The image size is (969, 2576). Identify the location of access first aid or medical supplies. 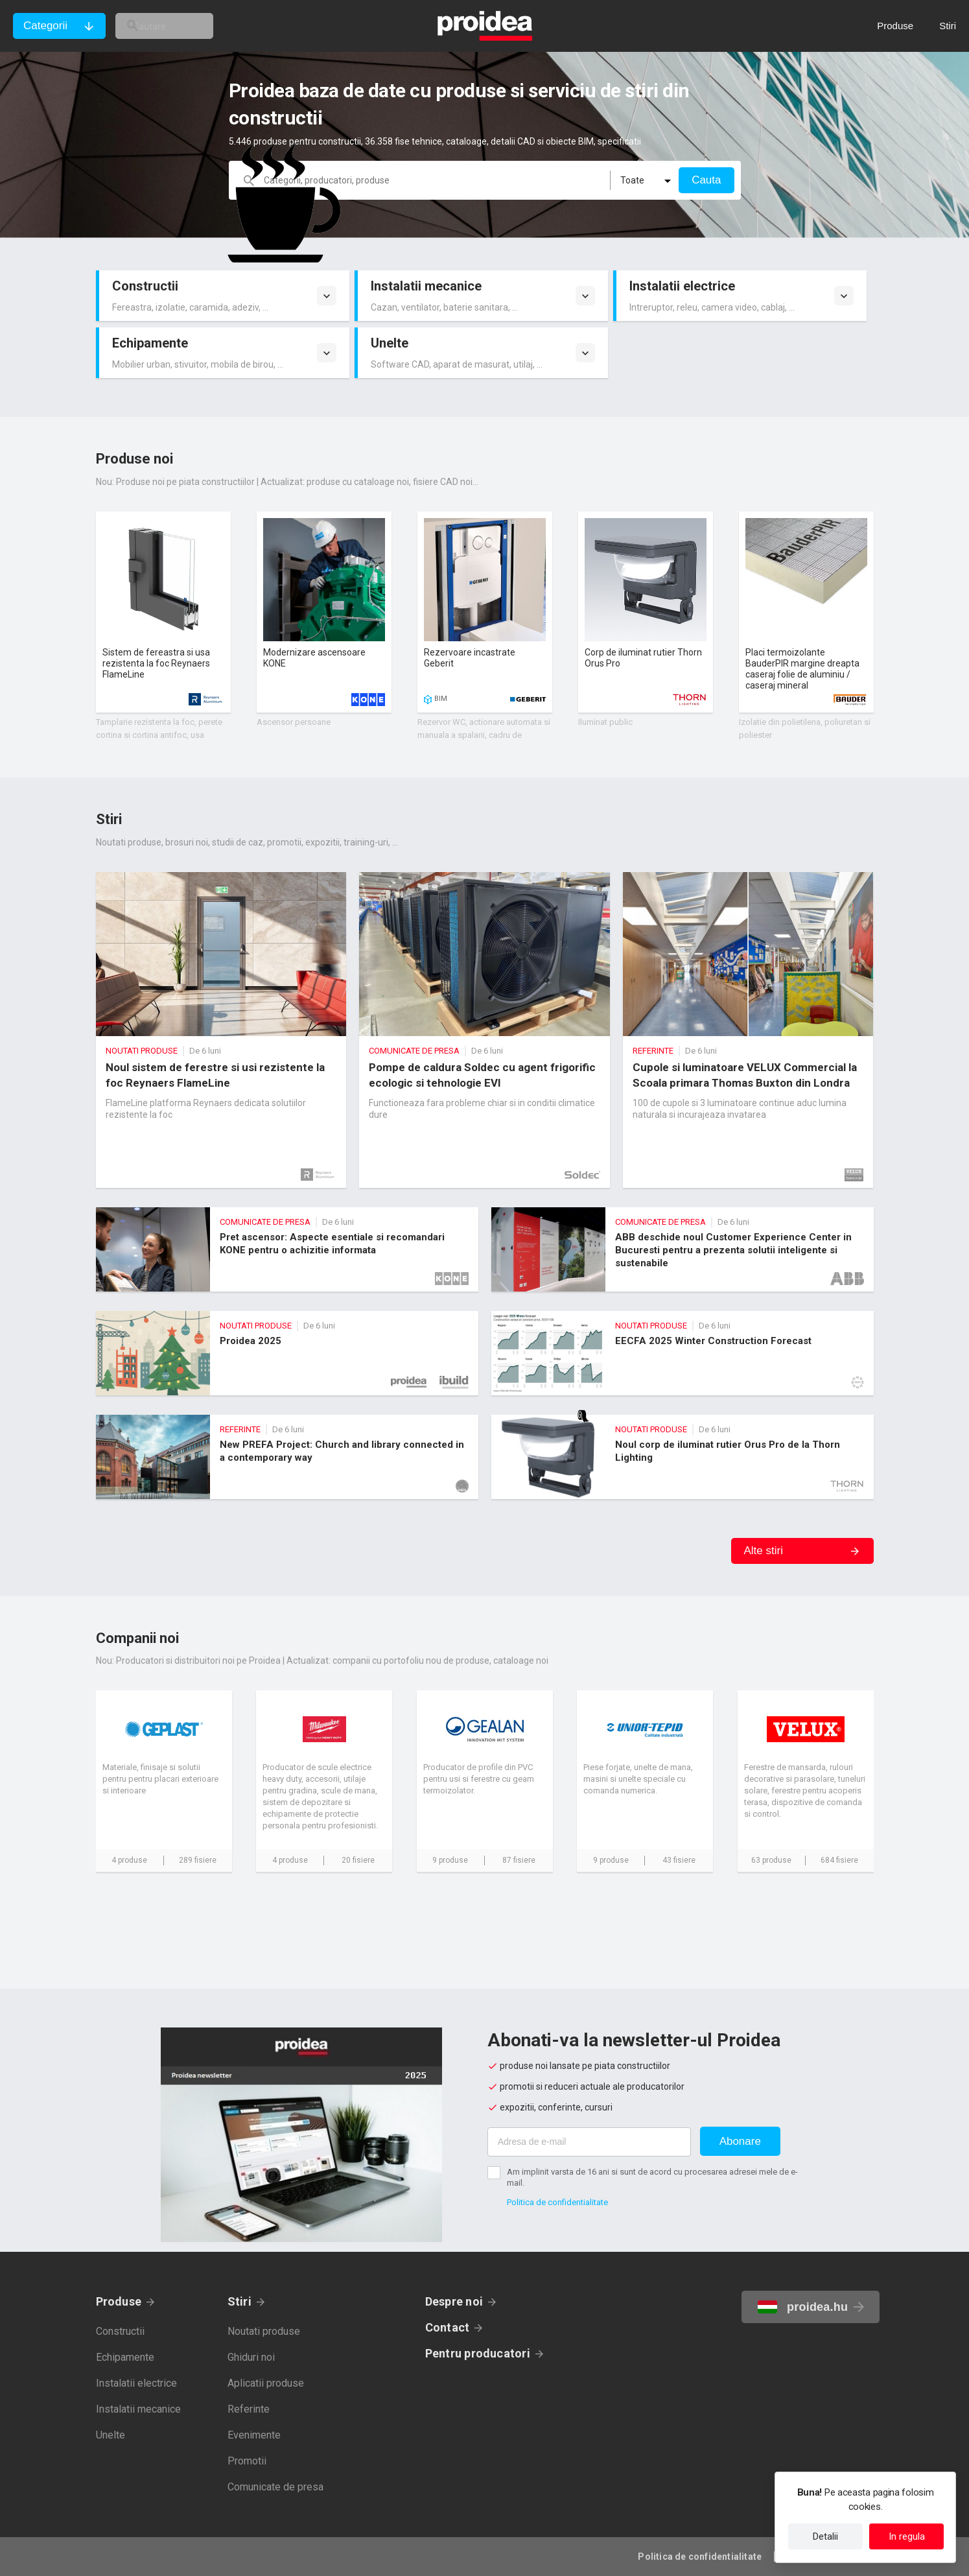
(583, 1416).